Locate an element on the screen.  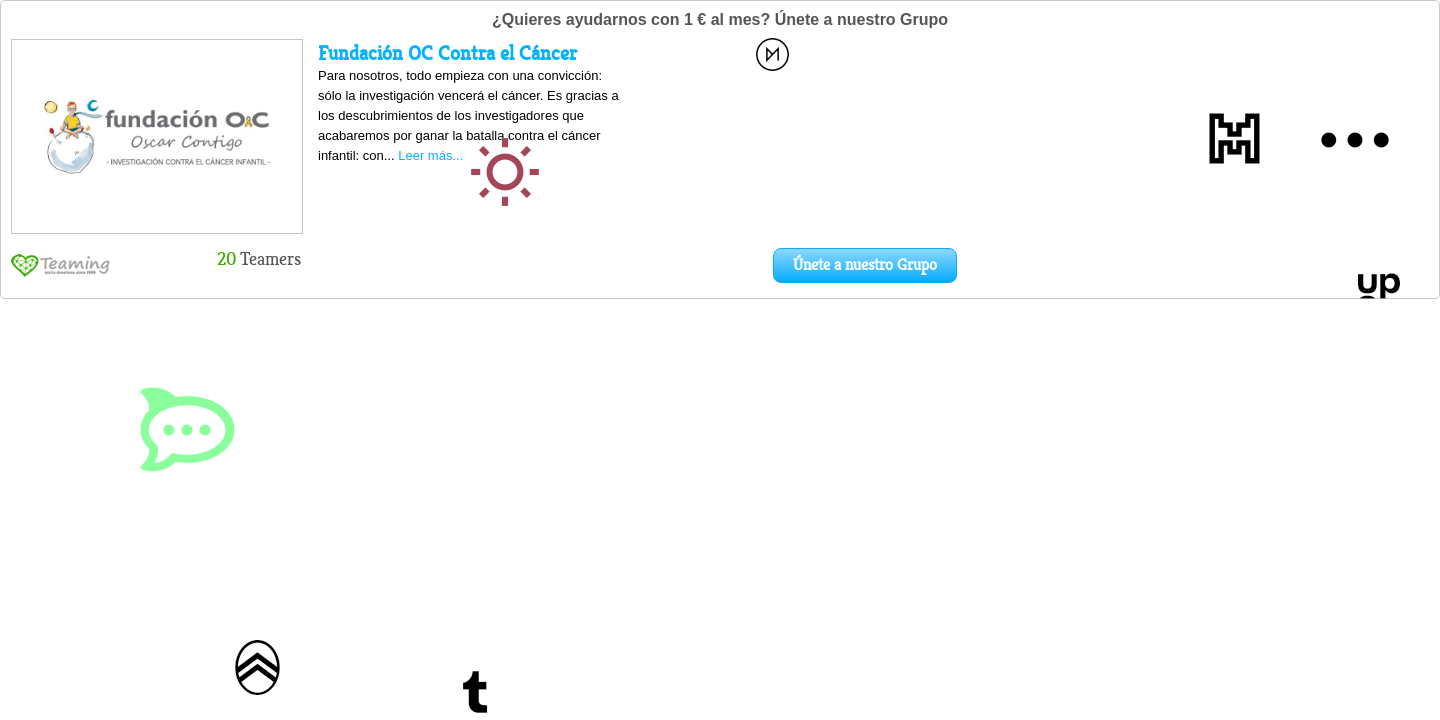
open Rocket.Chat messaging app is located at coordinates (187, 429).